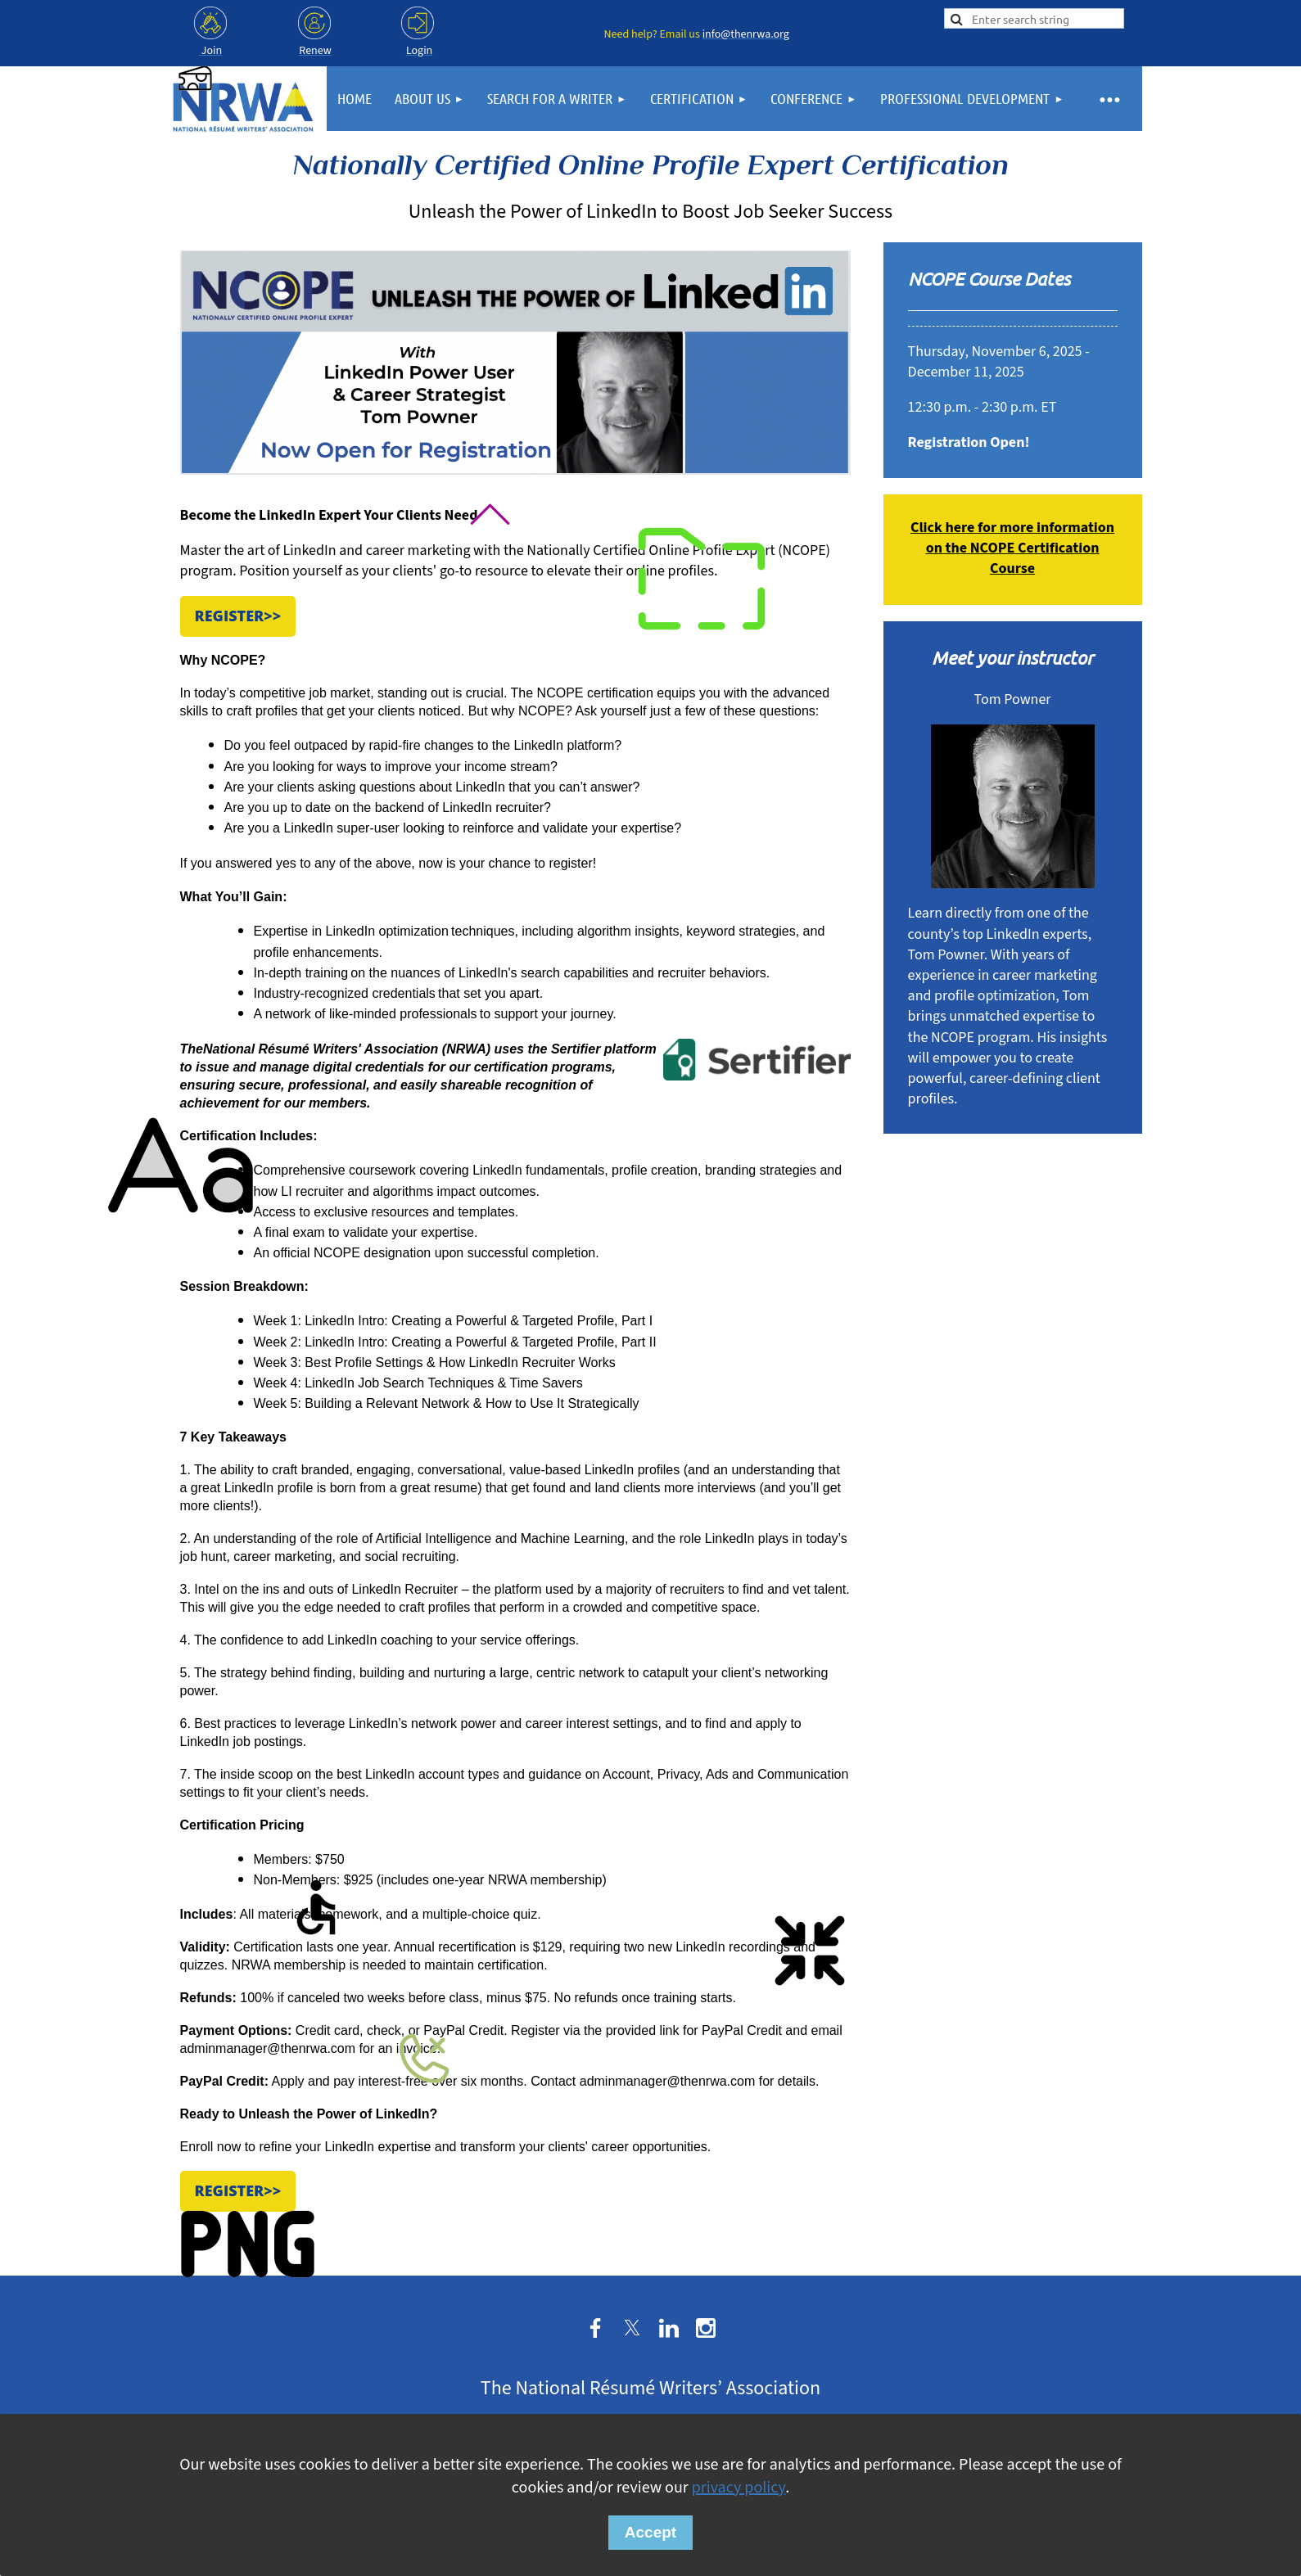 The height and width of the screenshot is (2576, 1301). Describe the element at coordinates (702, 576) in the screenshot. I see `create a new folder` at that location.